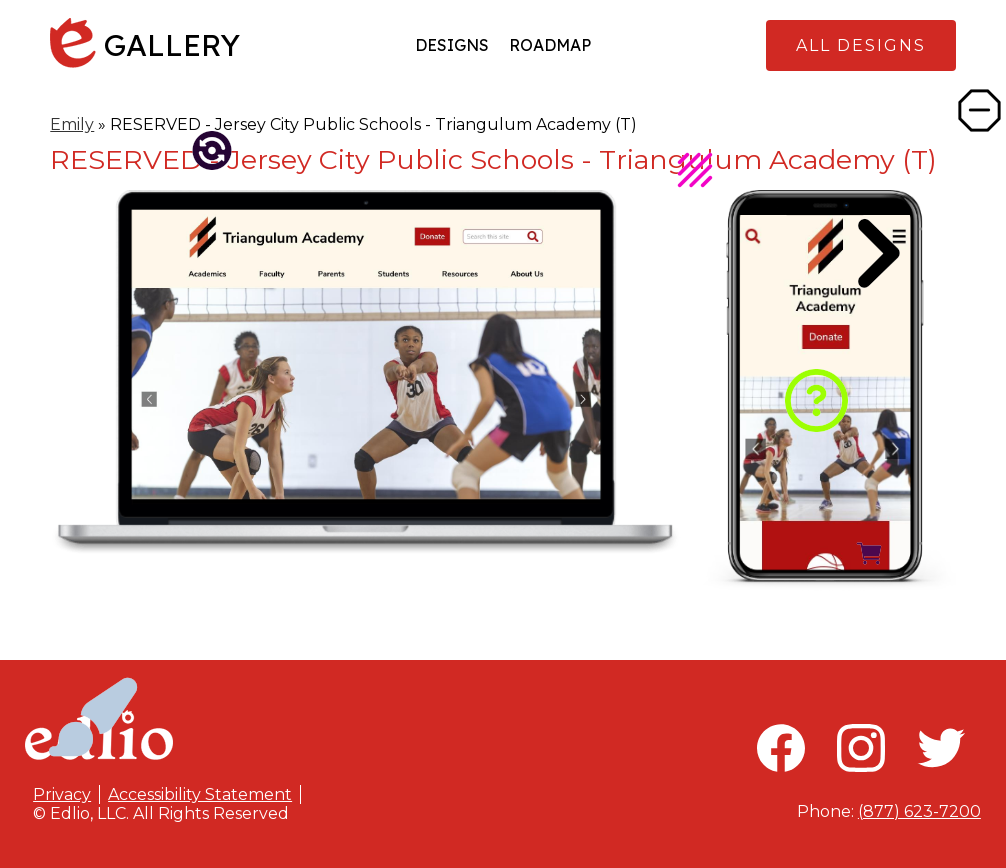  Describe the element at coordinates (212, 150) in the screenshot. I see `reopen a closed issue` at that location.